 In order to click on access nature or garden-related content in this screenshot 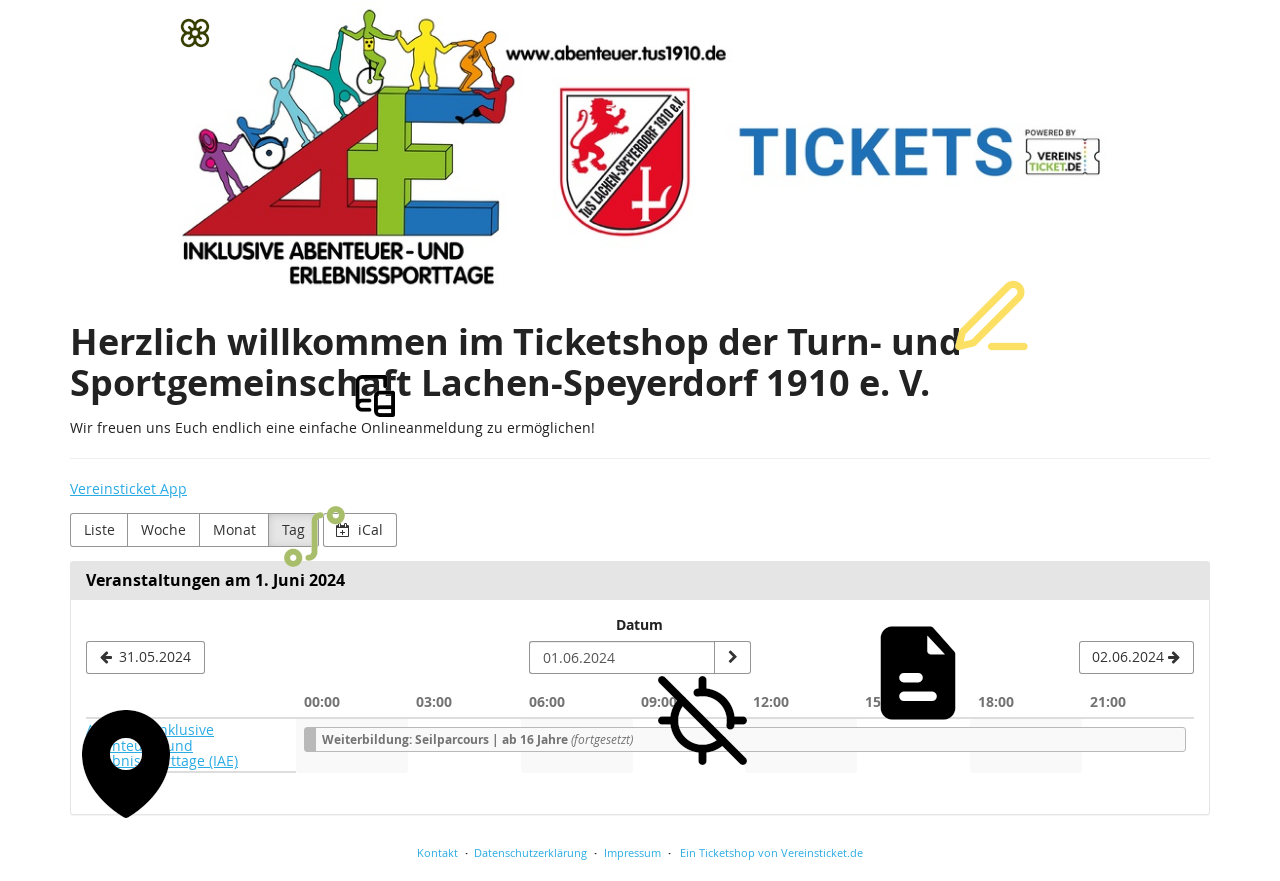, I will do `click(195, 33)`.